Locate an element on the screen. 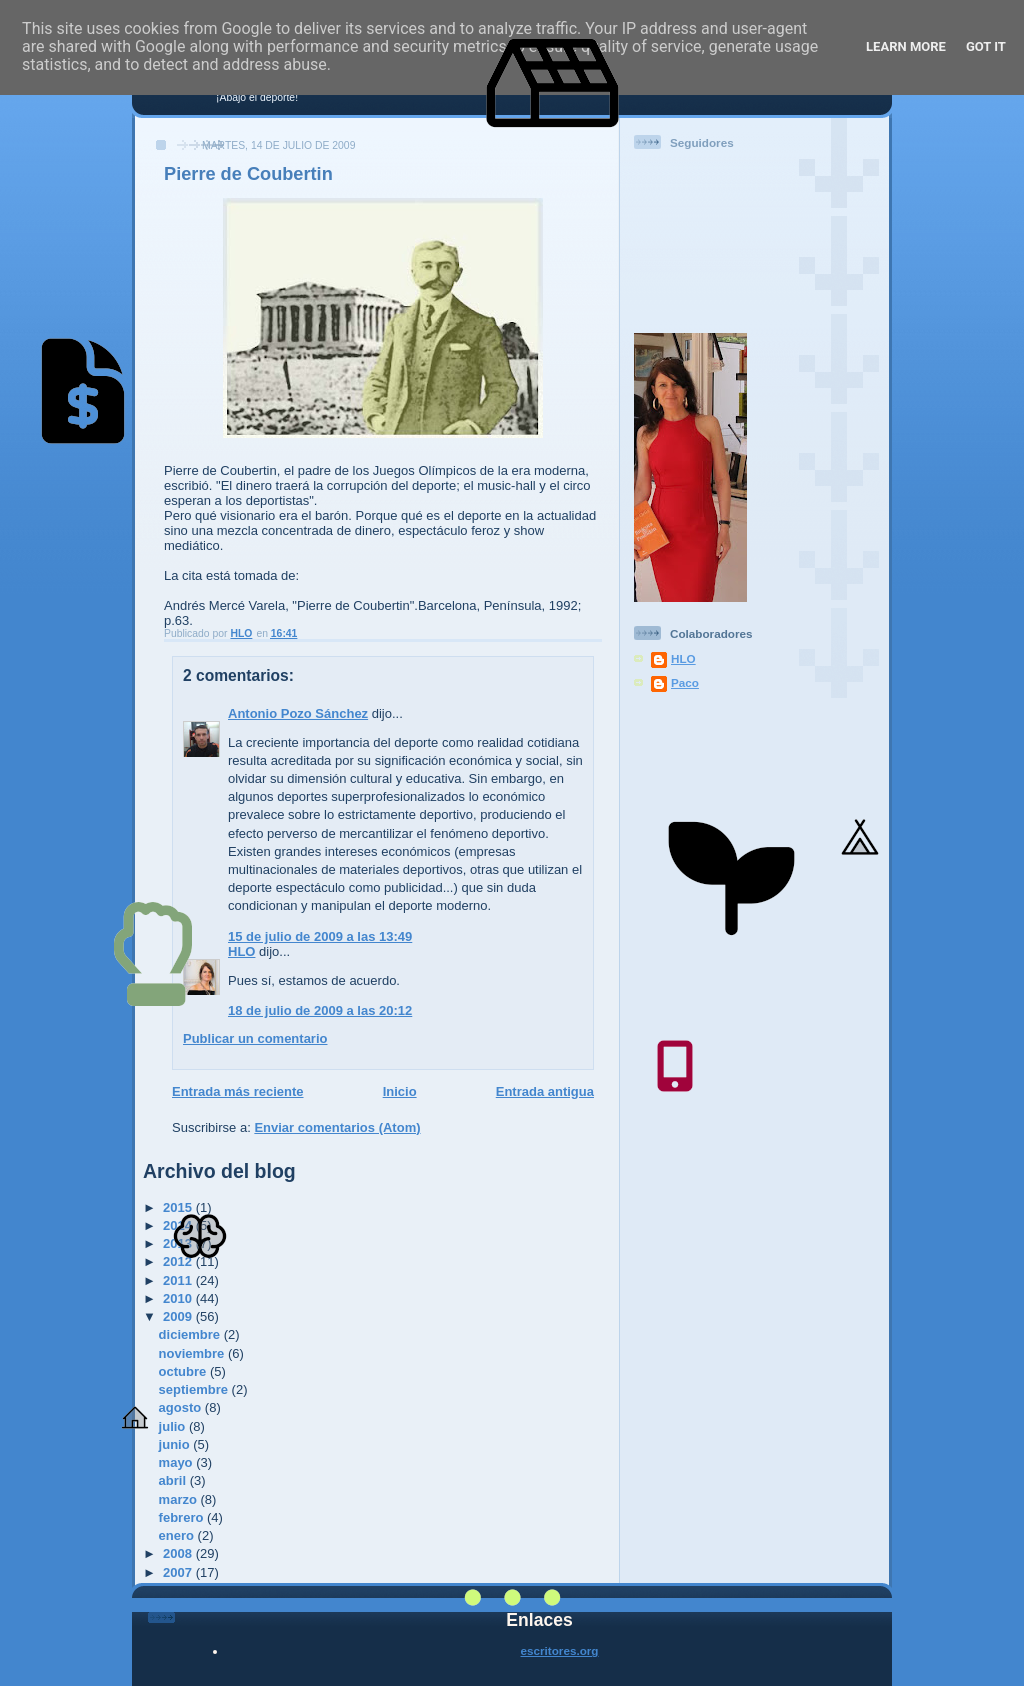 The height and width of the screenshot is (1686, 1024). access AI or smart features is located at coordinates (200, 1237).